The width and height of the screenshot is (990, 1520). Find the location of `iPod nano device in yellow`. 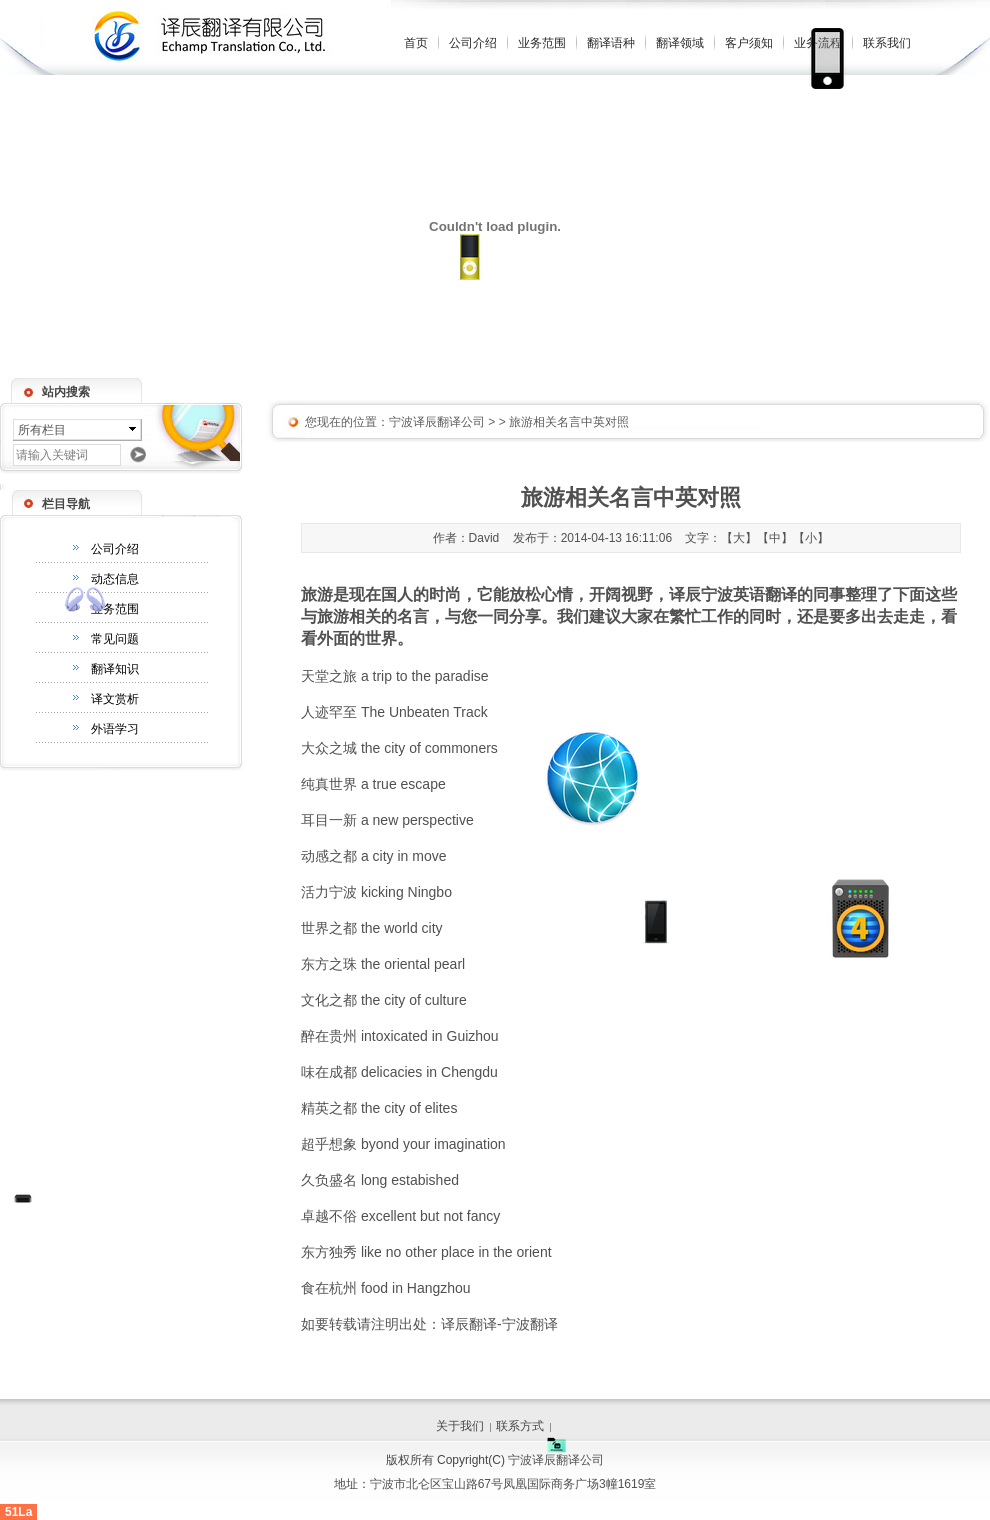

iPod nano device in yellow is located at coordinates (469, 257).